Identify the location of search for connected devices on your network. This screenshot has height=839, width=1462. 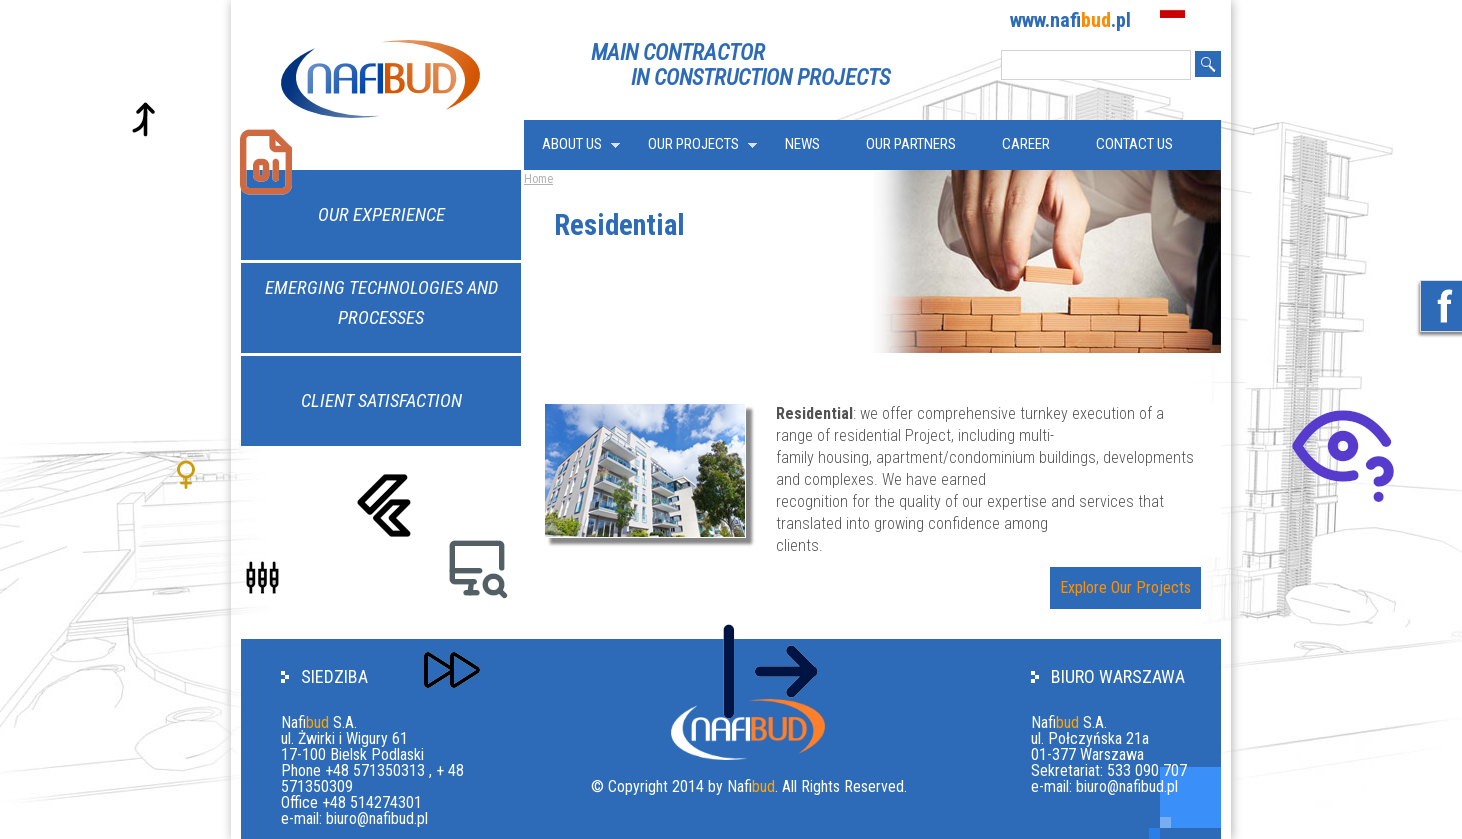
(477, 568).